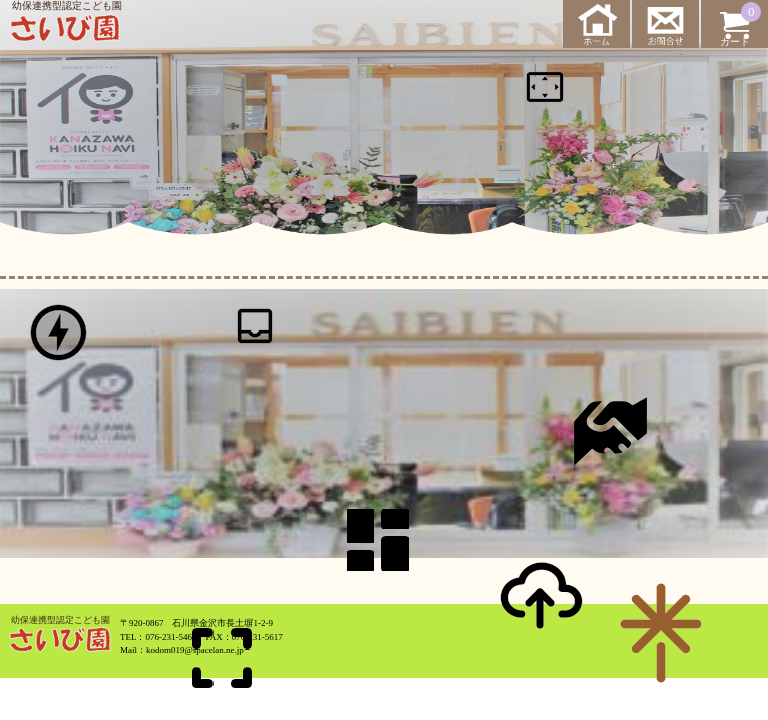 The image size is (768, 720). I want to click on upload file to cloud storage, so click(540, 592).